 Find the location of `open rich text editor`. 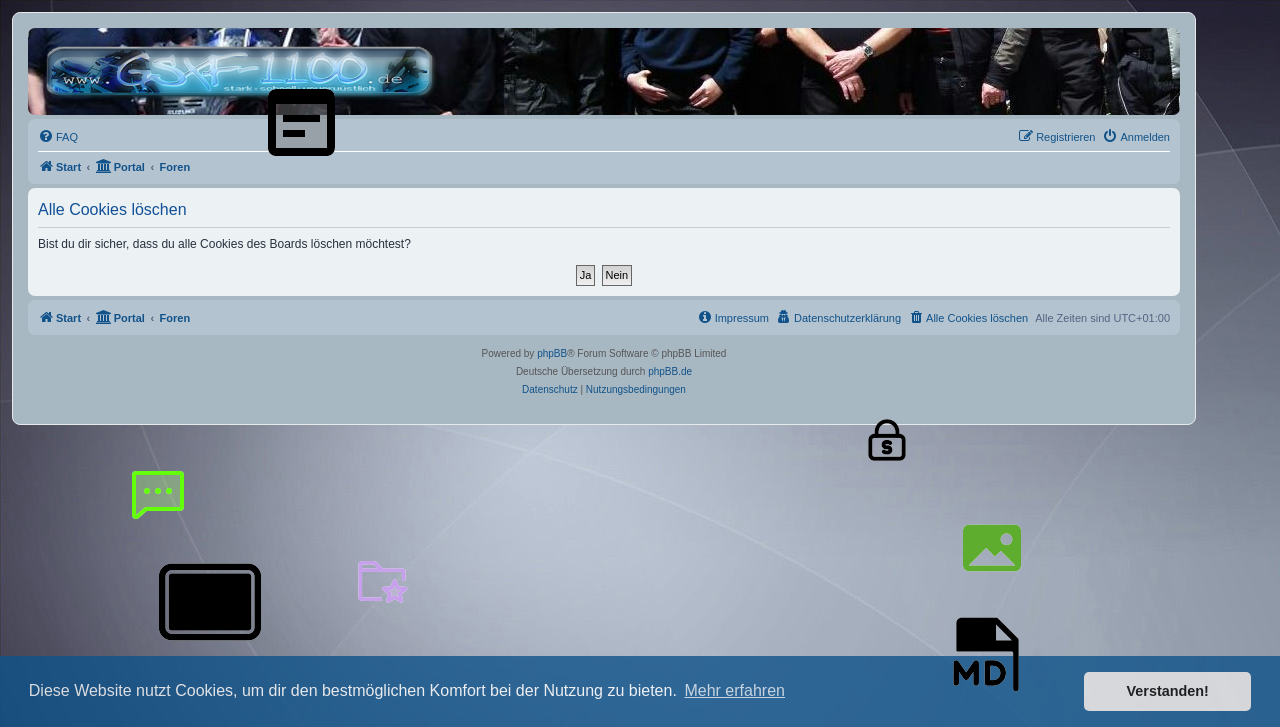

open rich text editor is located at coordinates (301, 122).